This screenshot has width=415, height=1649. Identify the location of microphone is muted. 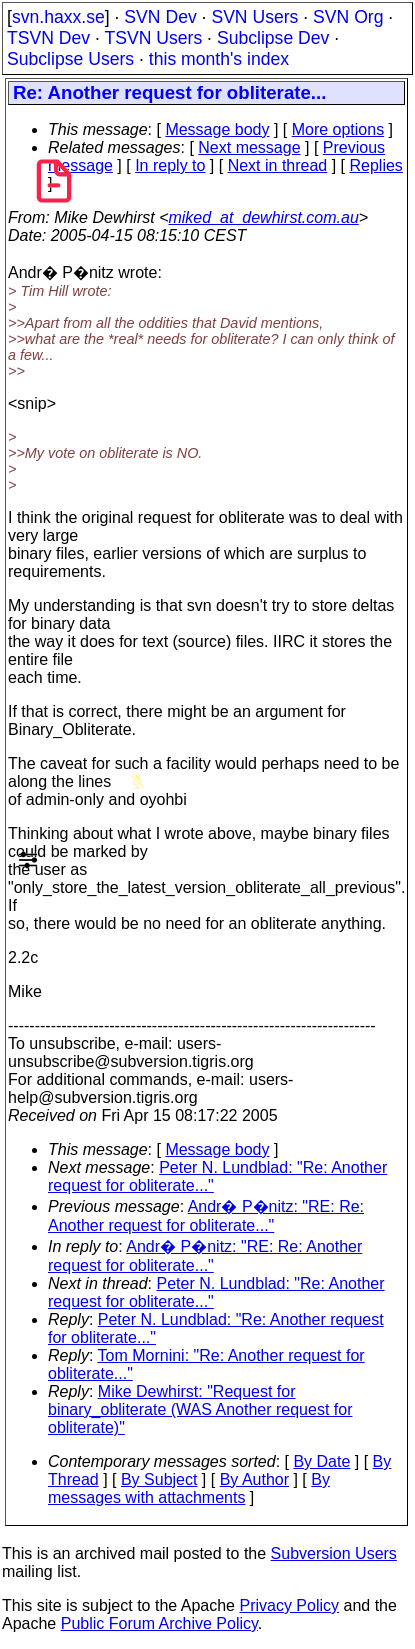
(137, 781).